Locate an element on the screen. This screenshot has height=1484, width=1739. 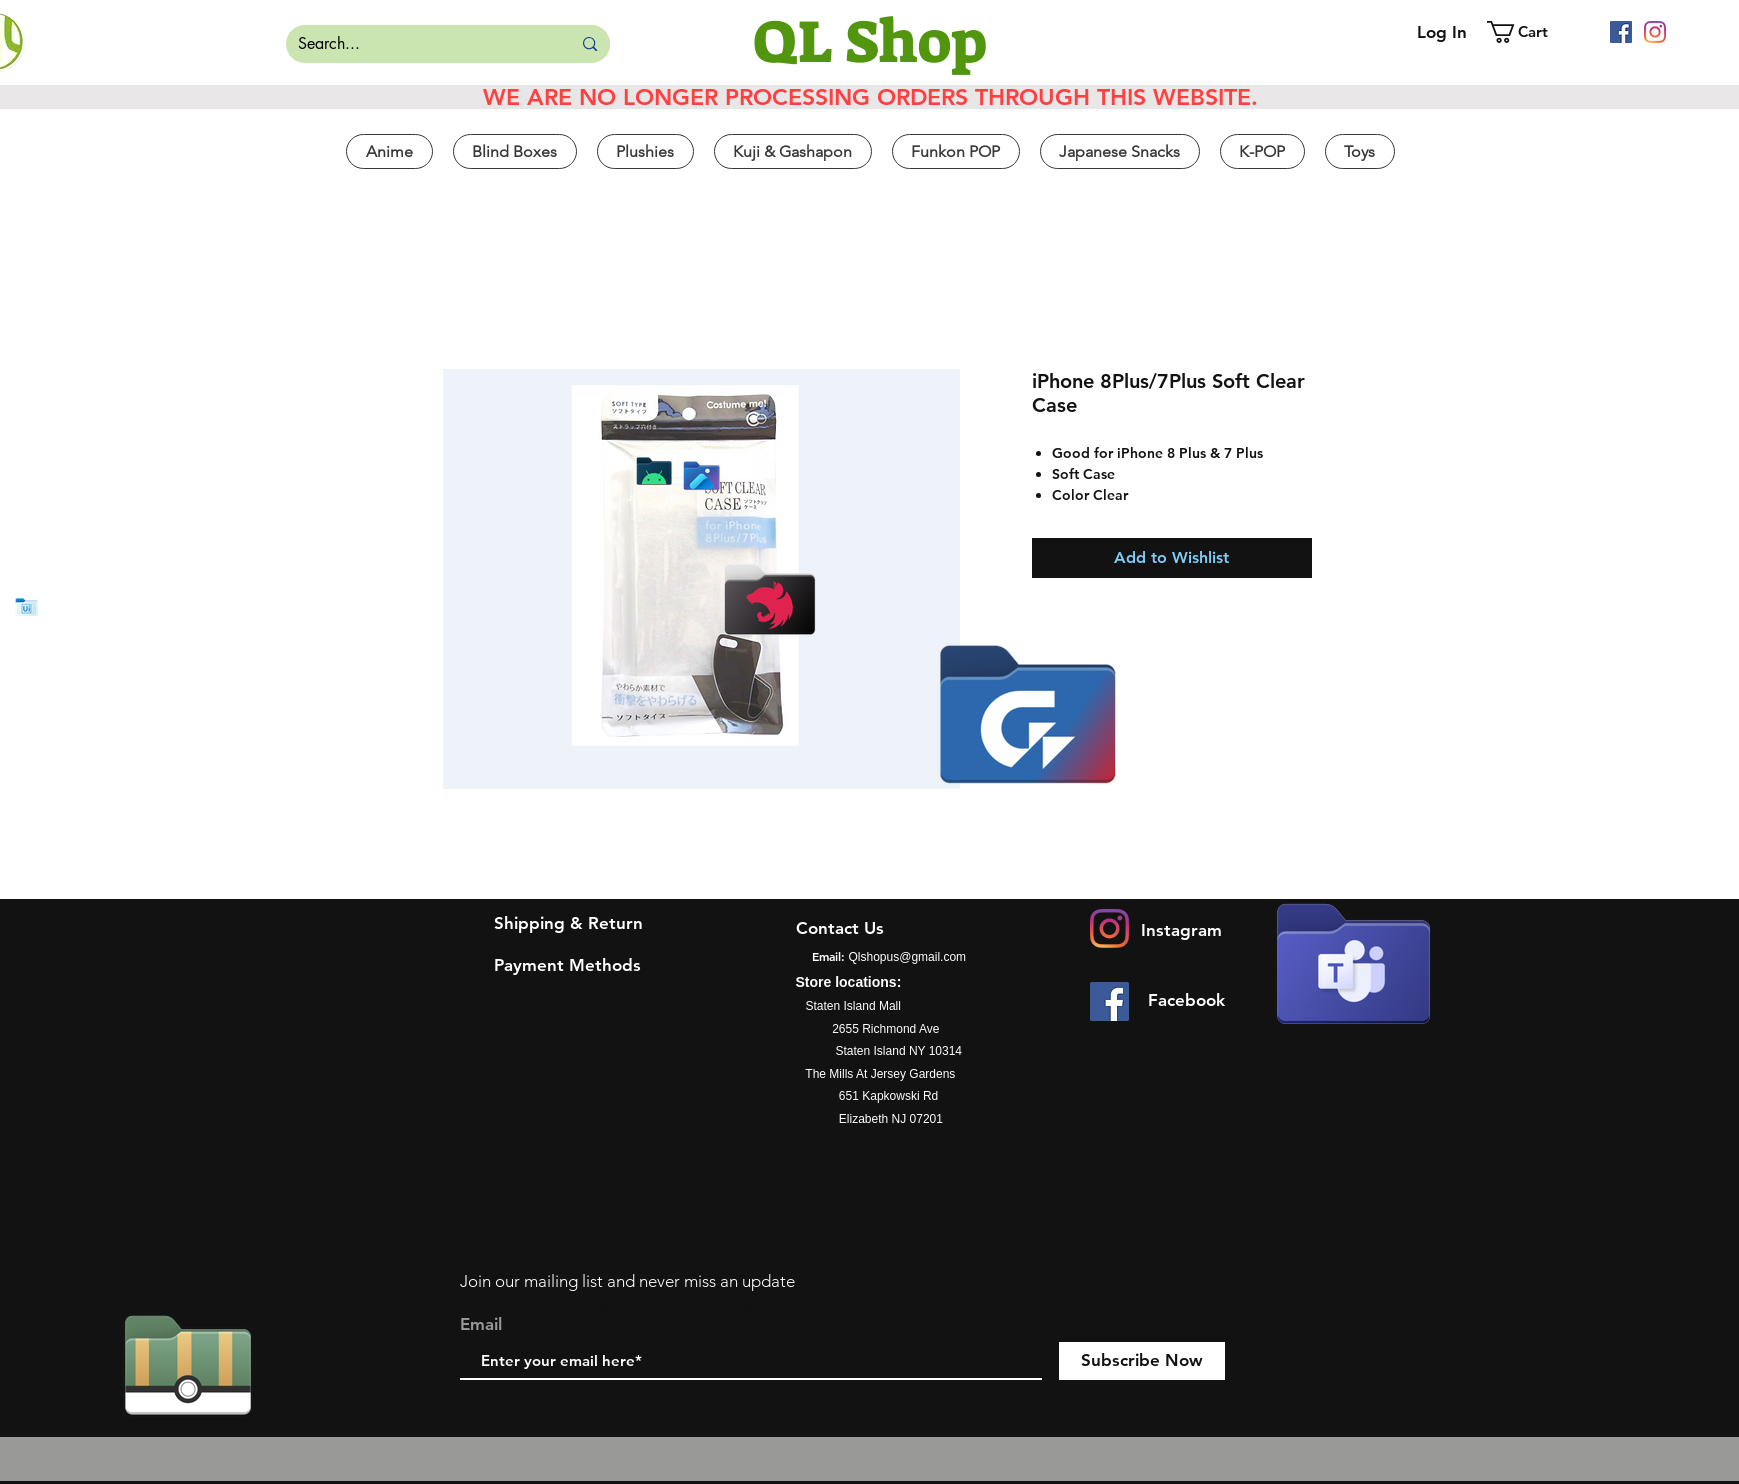
open android files folder is located at coordinates (654, 472).